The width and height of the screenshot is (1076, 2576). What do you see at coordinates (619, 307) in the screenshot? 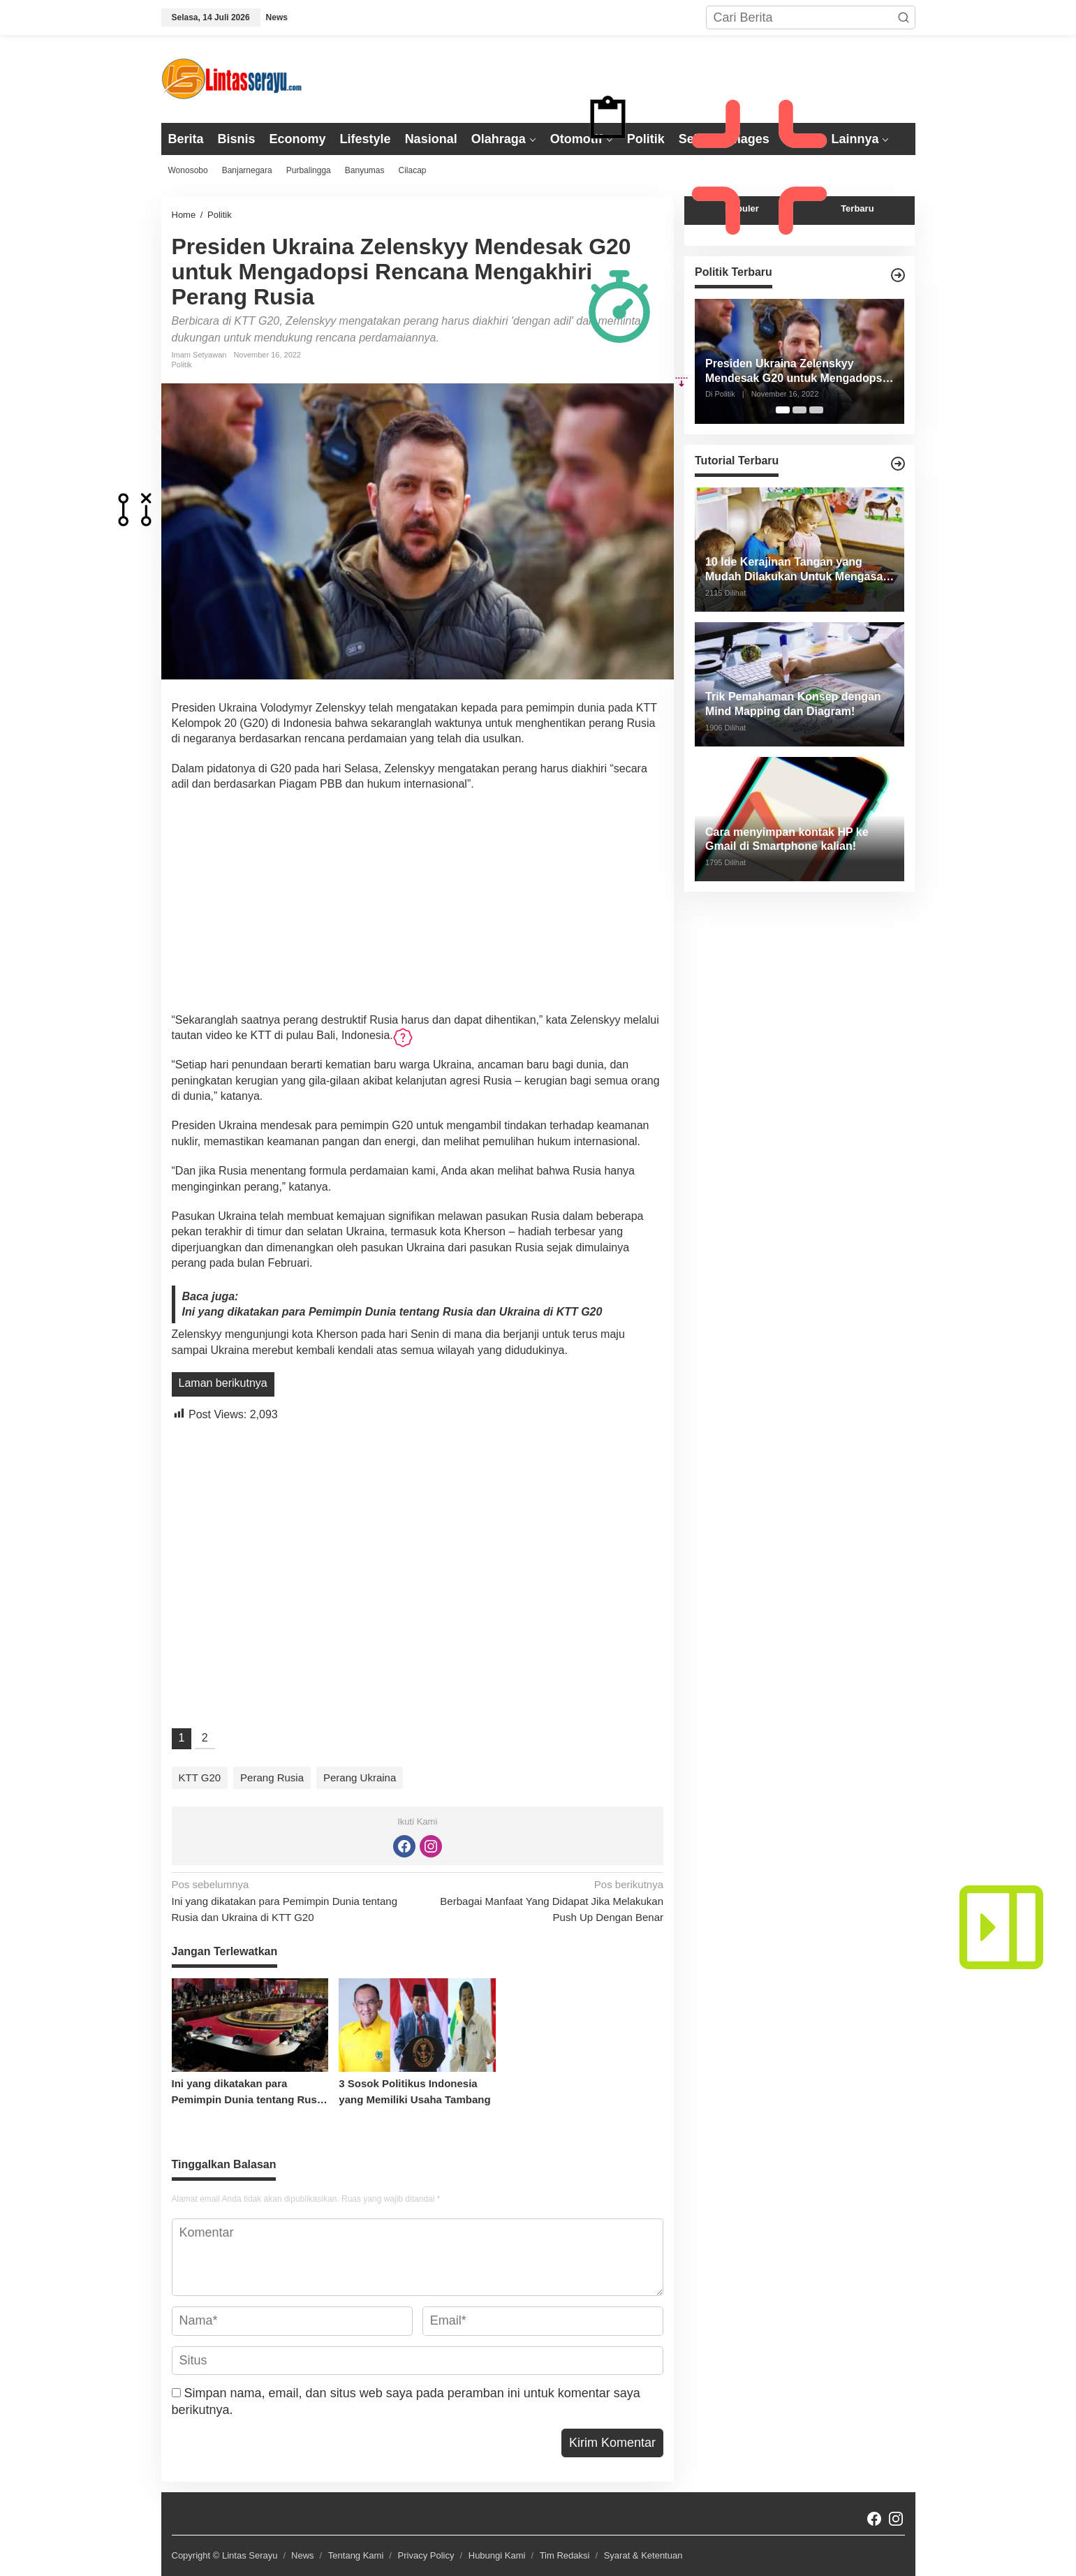
I see `start or stop a timer` at bounding box center [619, 307].